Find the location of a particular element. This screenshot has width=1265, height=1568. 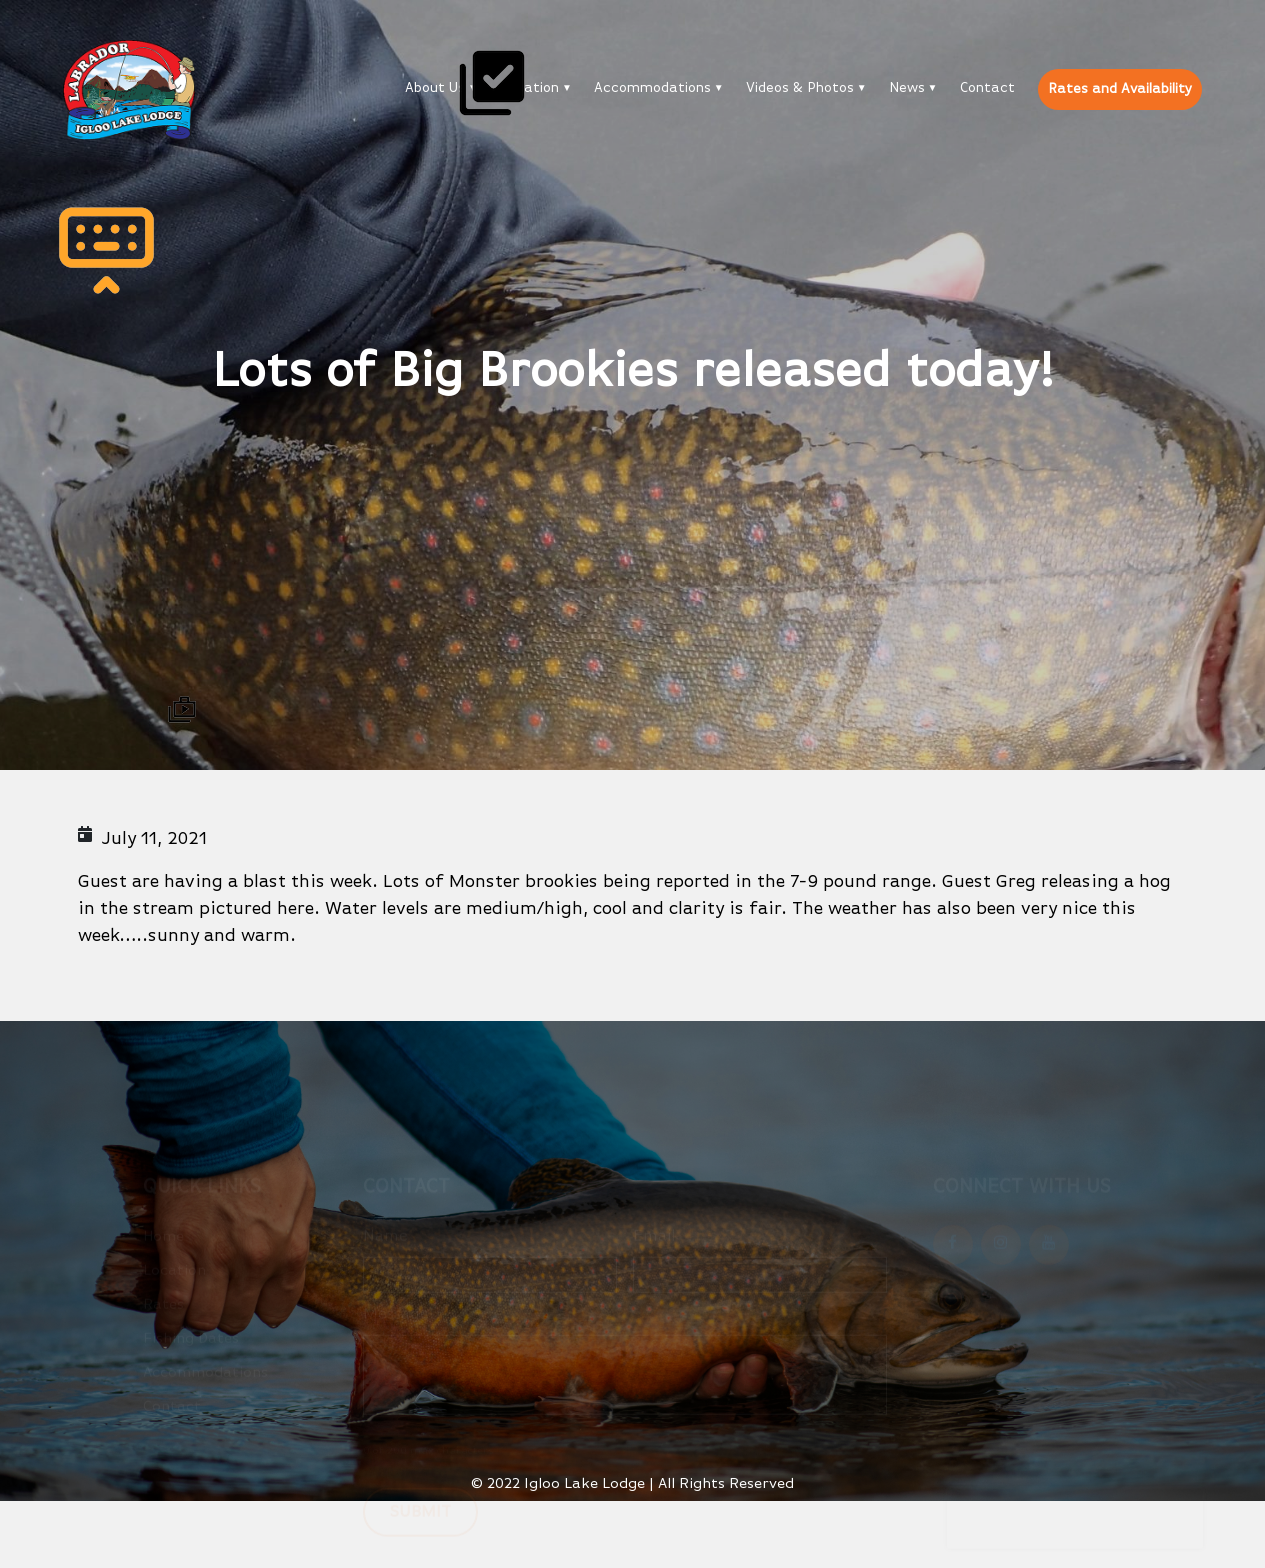

view purchased media or content is located at coordinates (182, 710).